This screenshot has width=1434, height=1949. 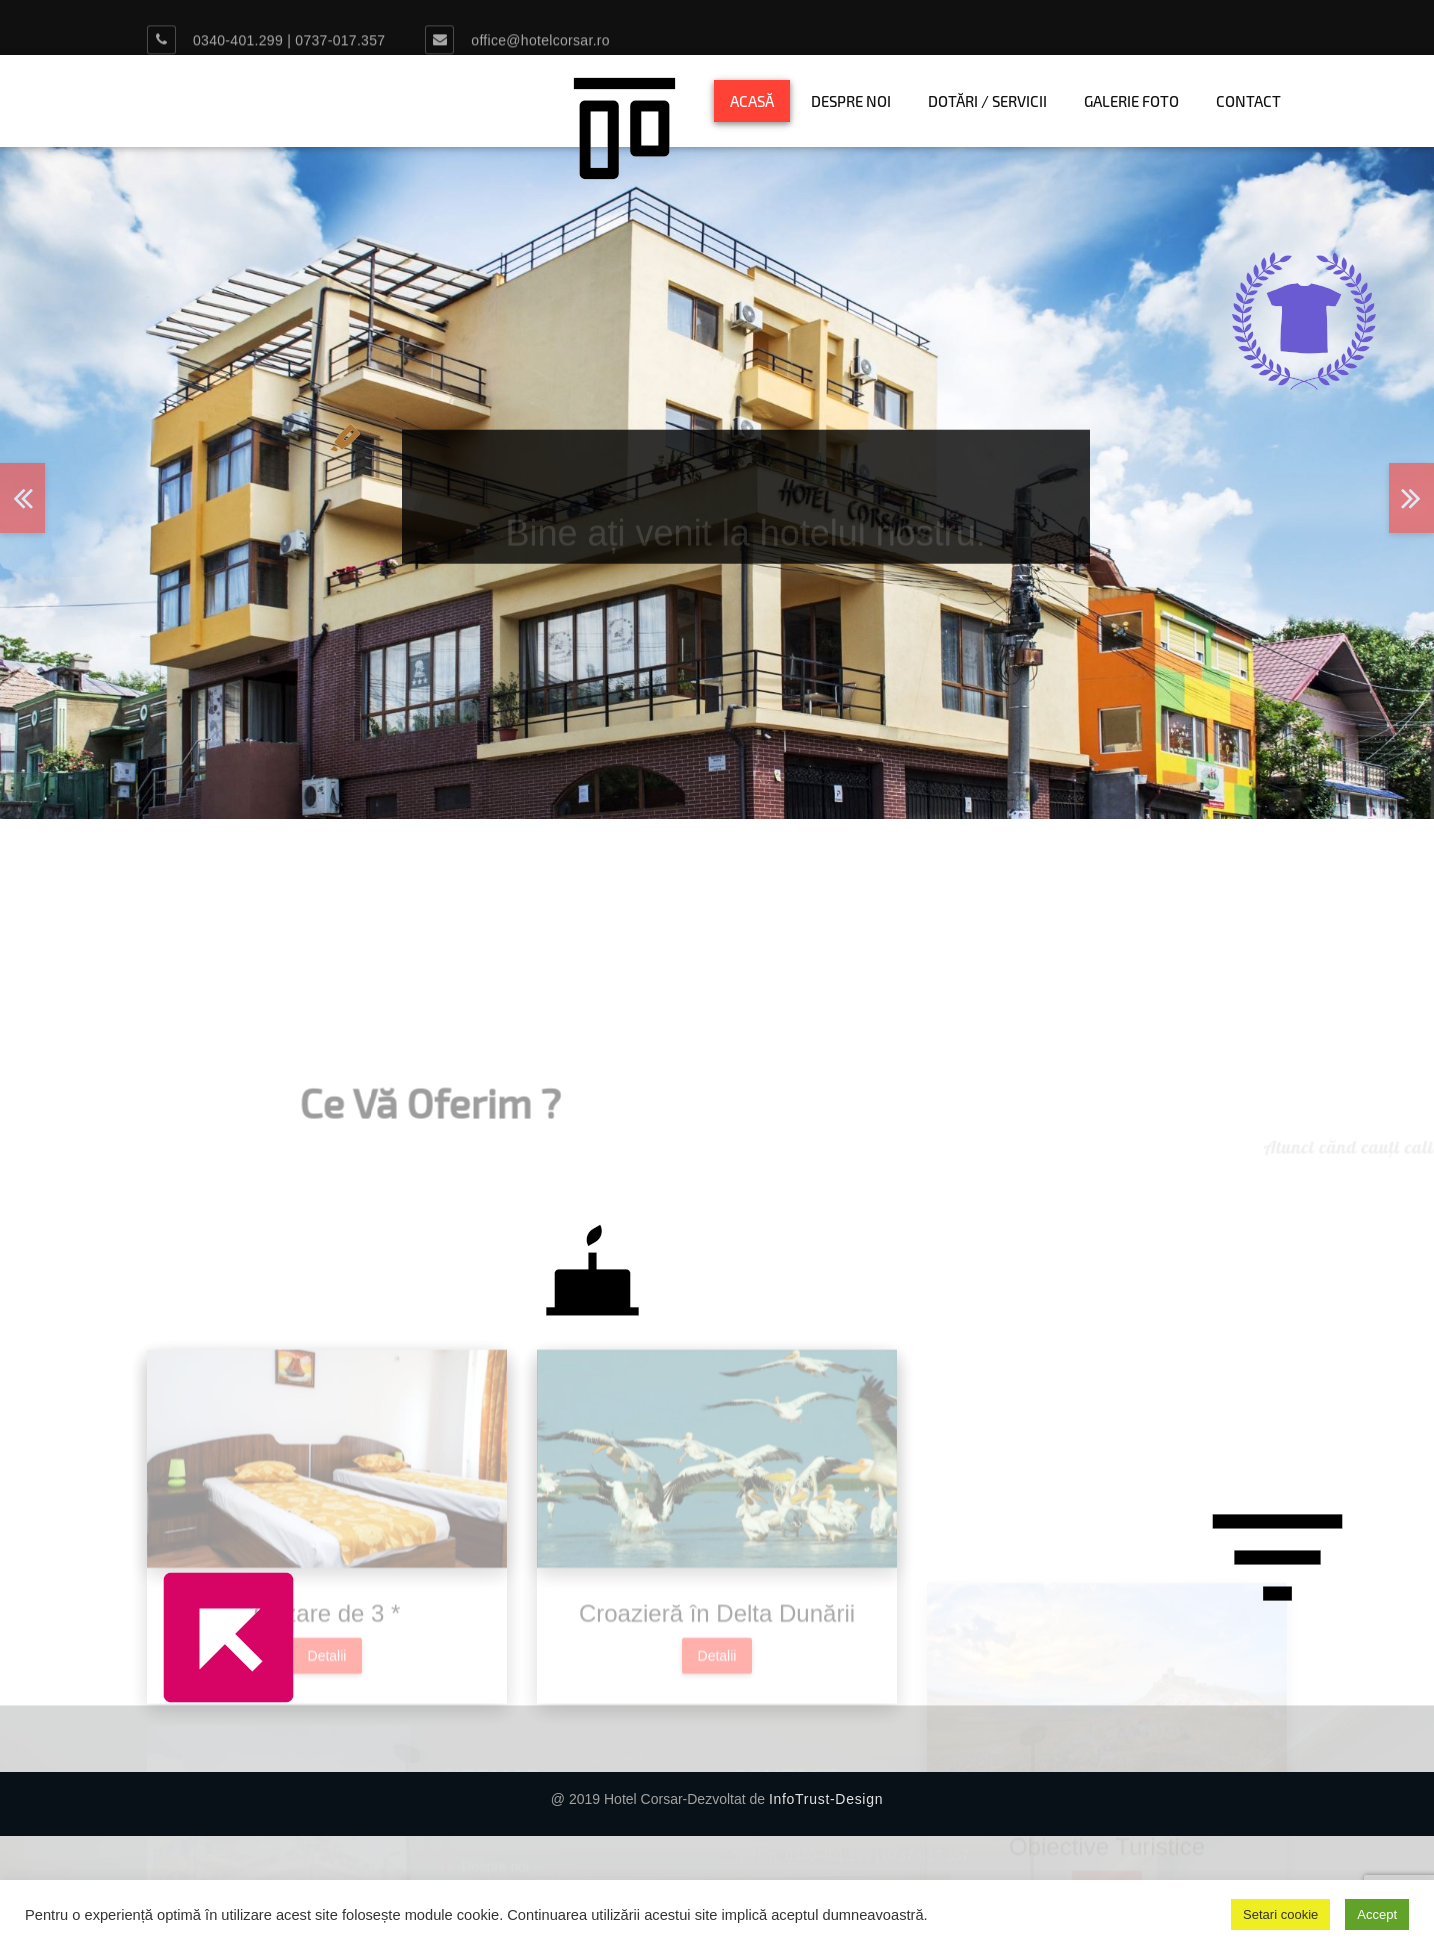 I want to click on highlight or mark up text, so click(x=345, y=438).